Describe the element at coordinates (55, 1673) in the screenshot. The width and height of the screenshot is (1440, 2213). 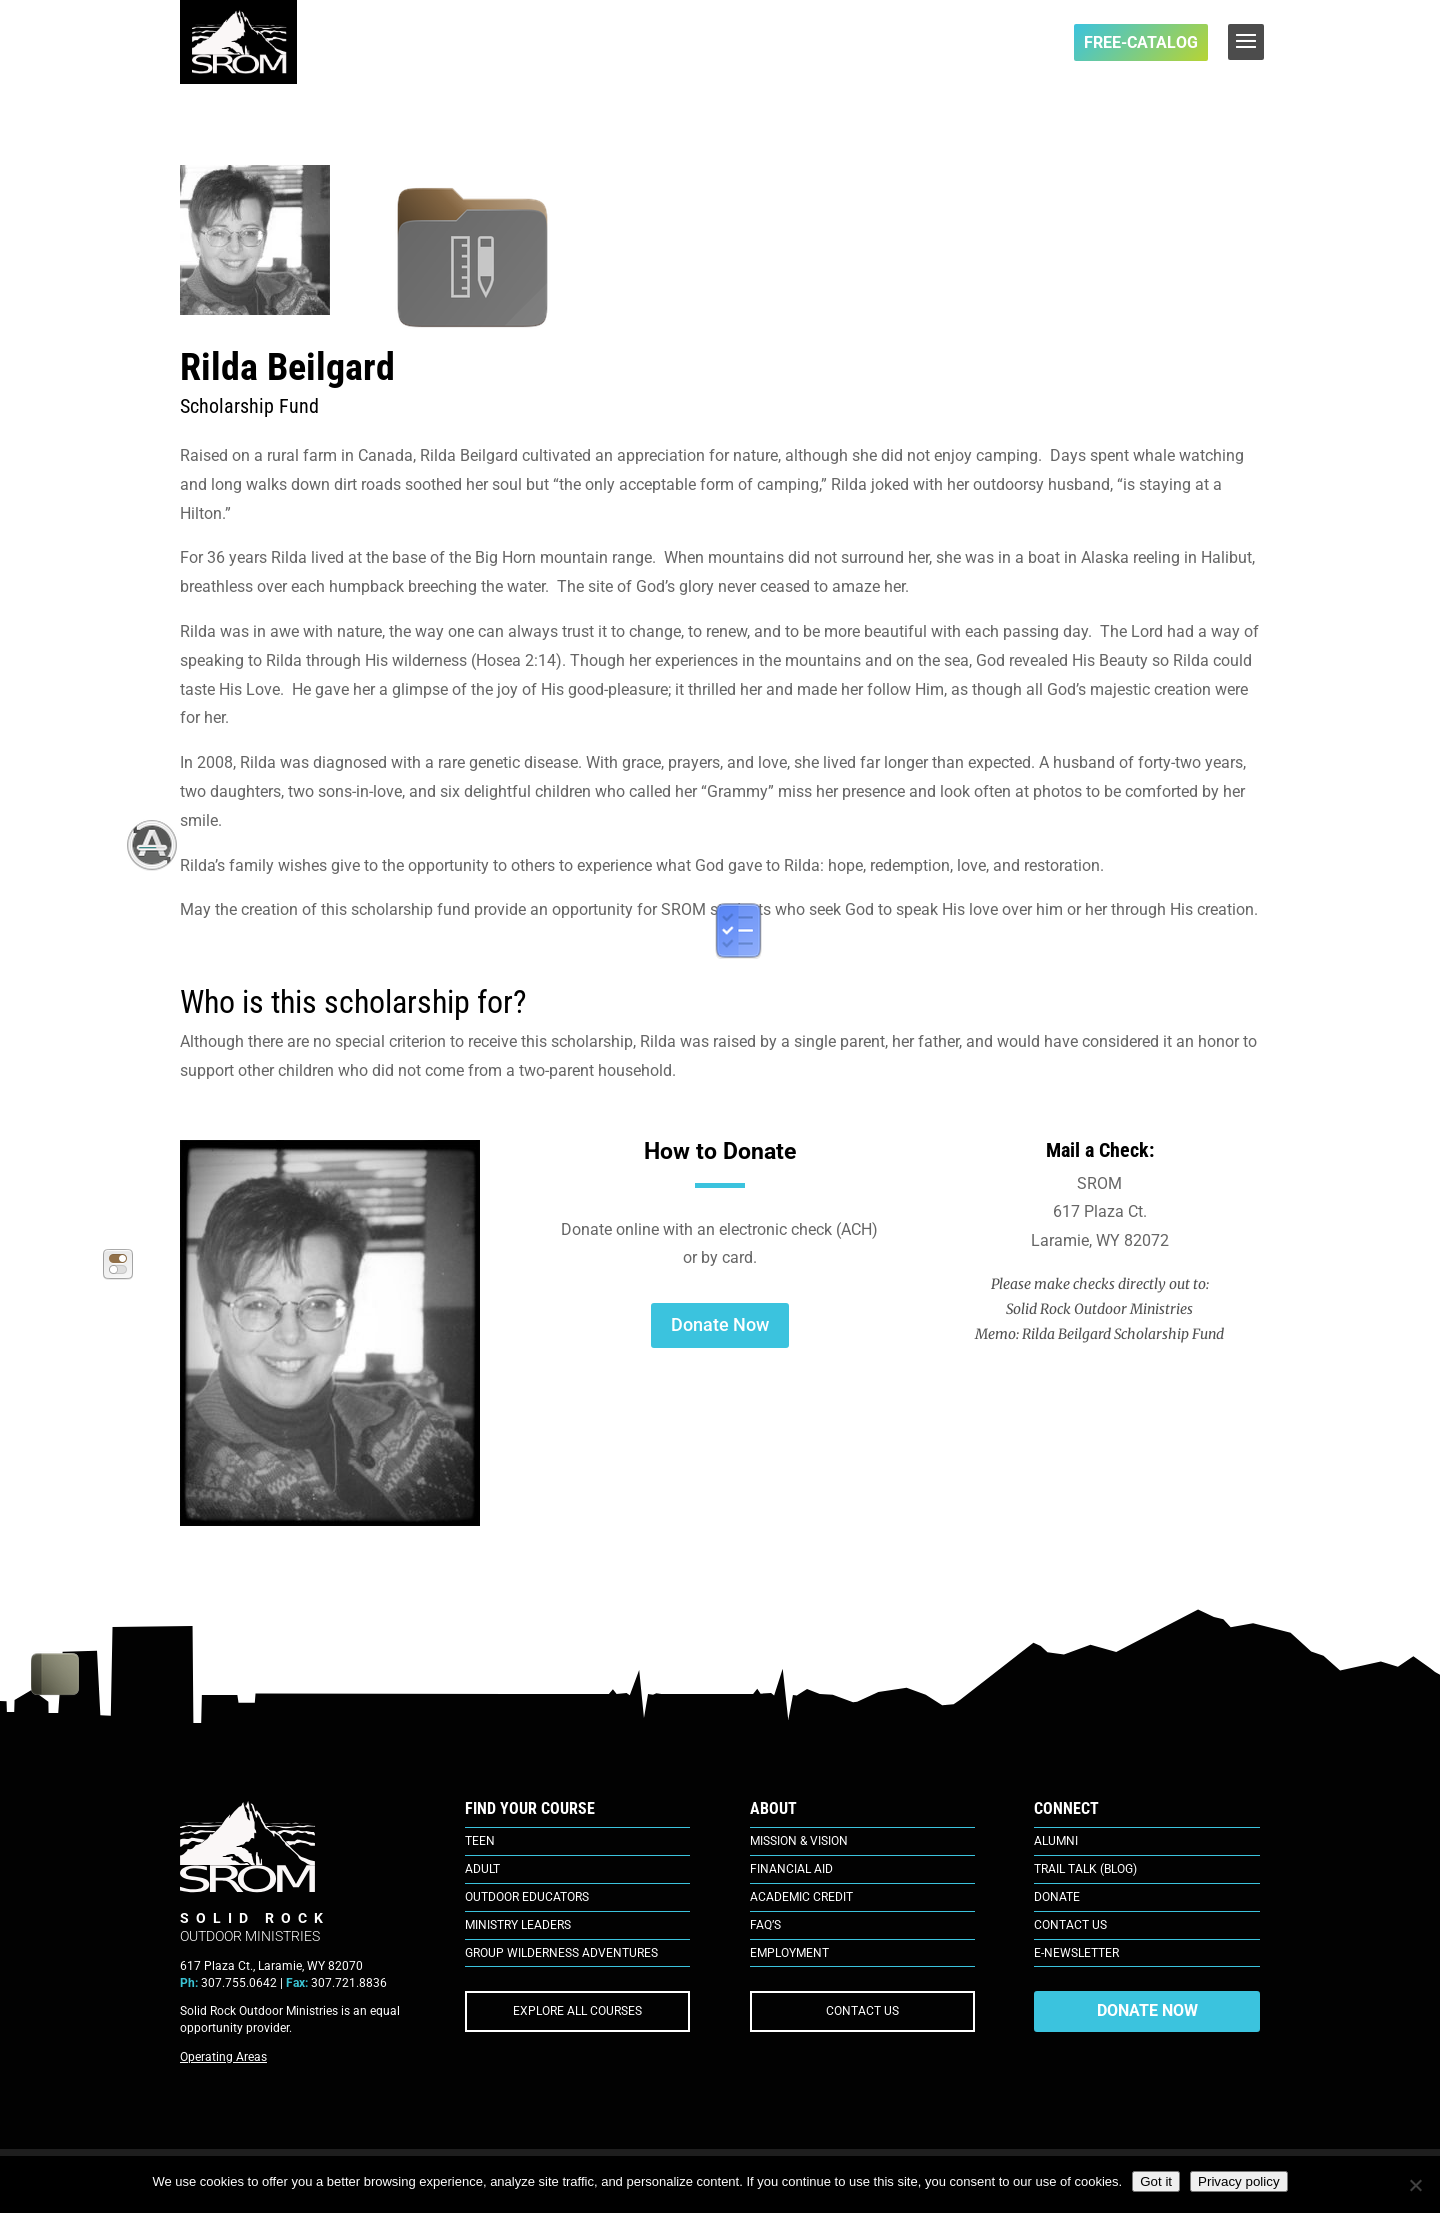
I see `access the desktop folder` at that location.